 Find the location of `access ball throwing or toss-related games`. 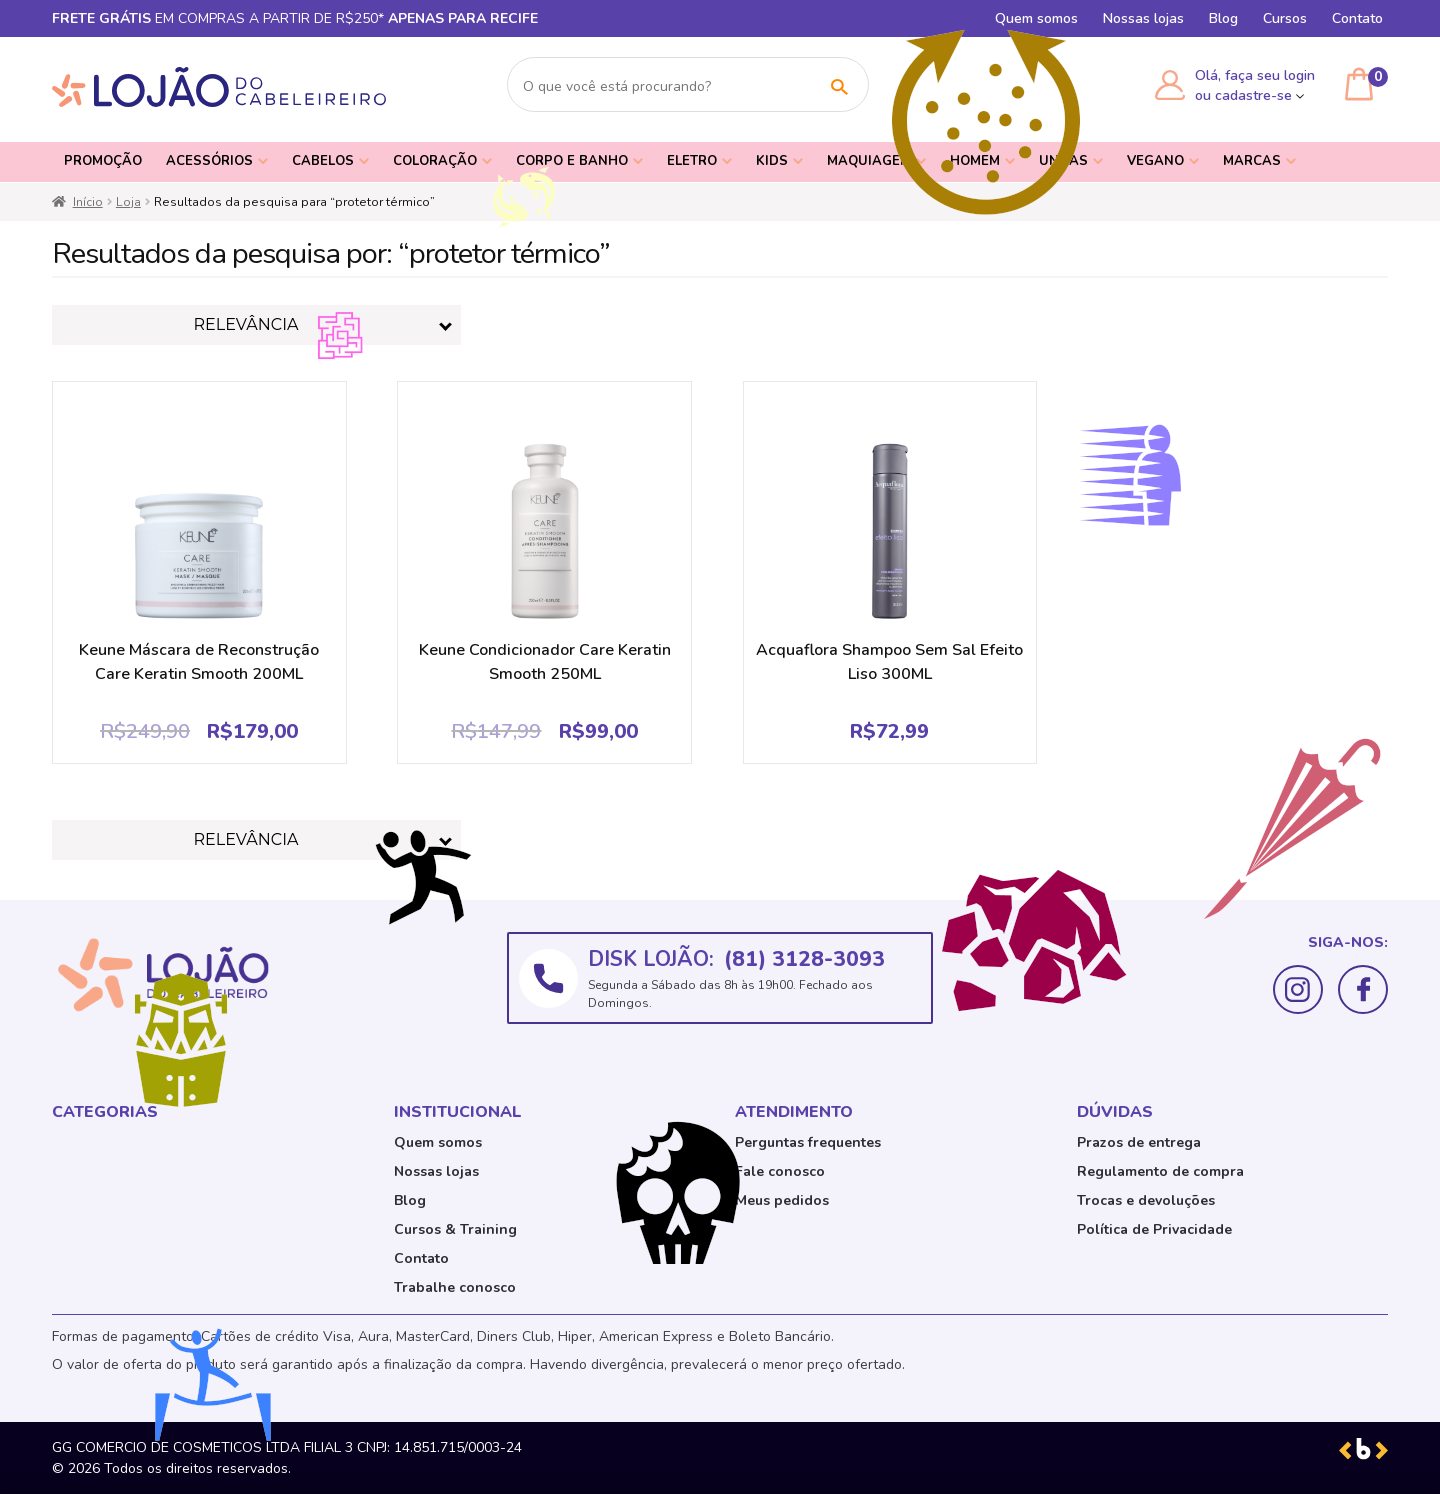

access ball throwing or toss-related games is located at coordinates (423, 877).